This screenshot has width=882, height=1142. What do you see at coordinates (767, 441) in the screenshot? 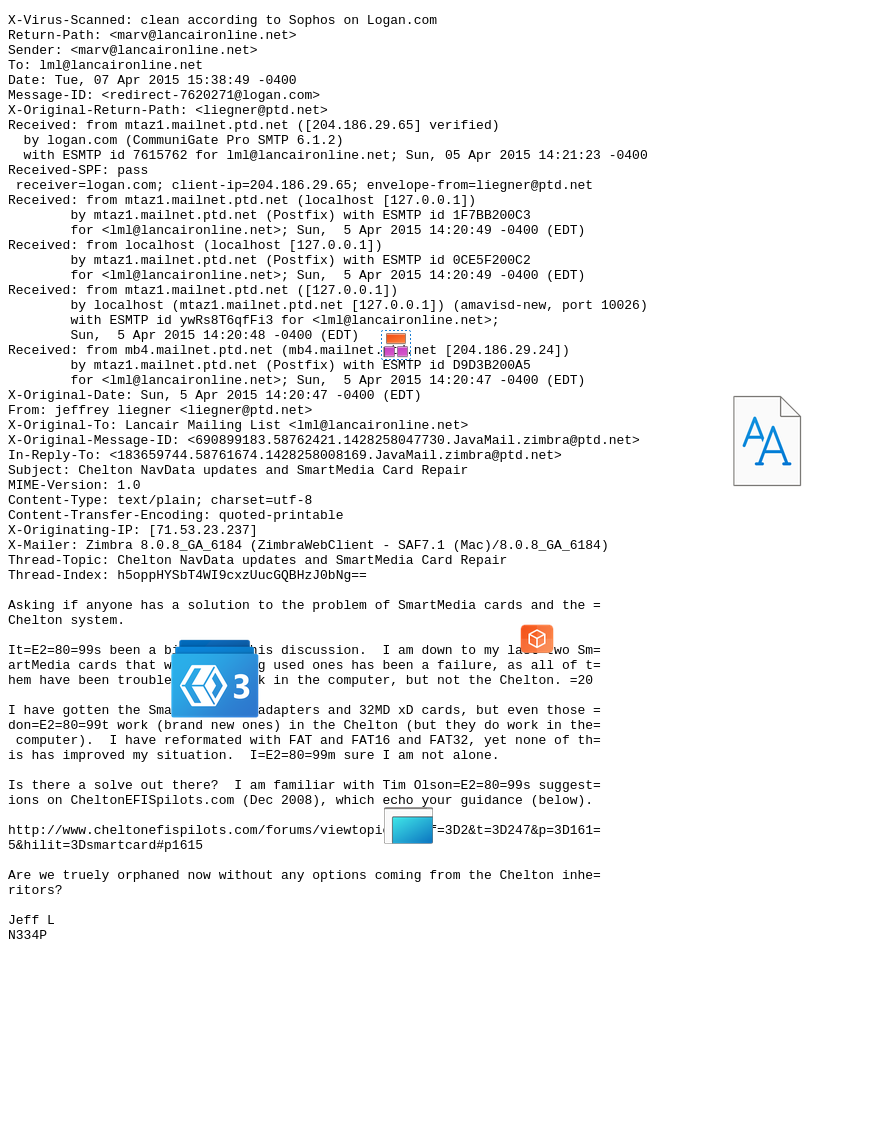
I see `open a font file` at bounding box center [767, 441].